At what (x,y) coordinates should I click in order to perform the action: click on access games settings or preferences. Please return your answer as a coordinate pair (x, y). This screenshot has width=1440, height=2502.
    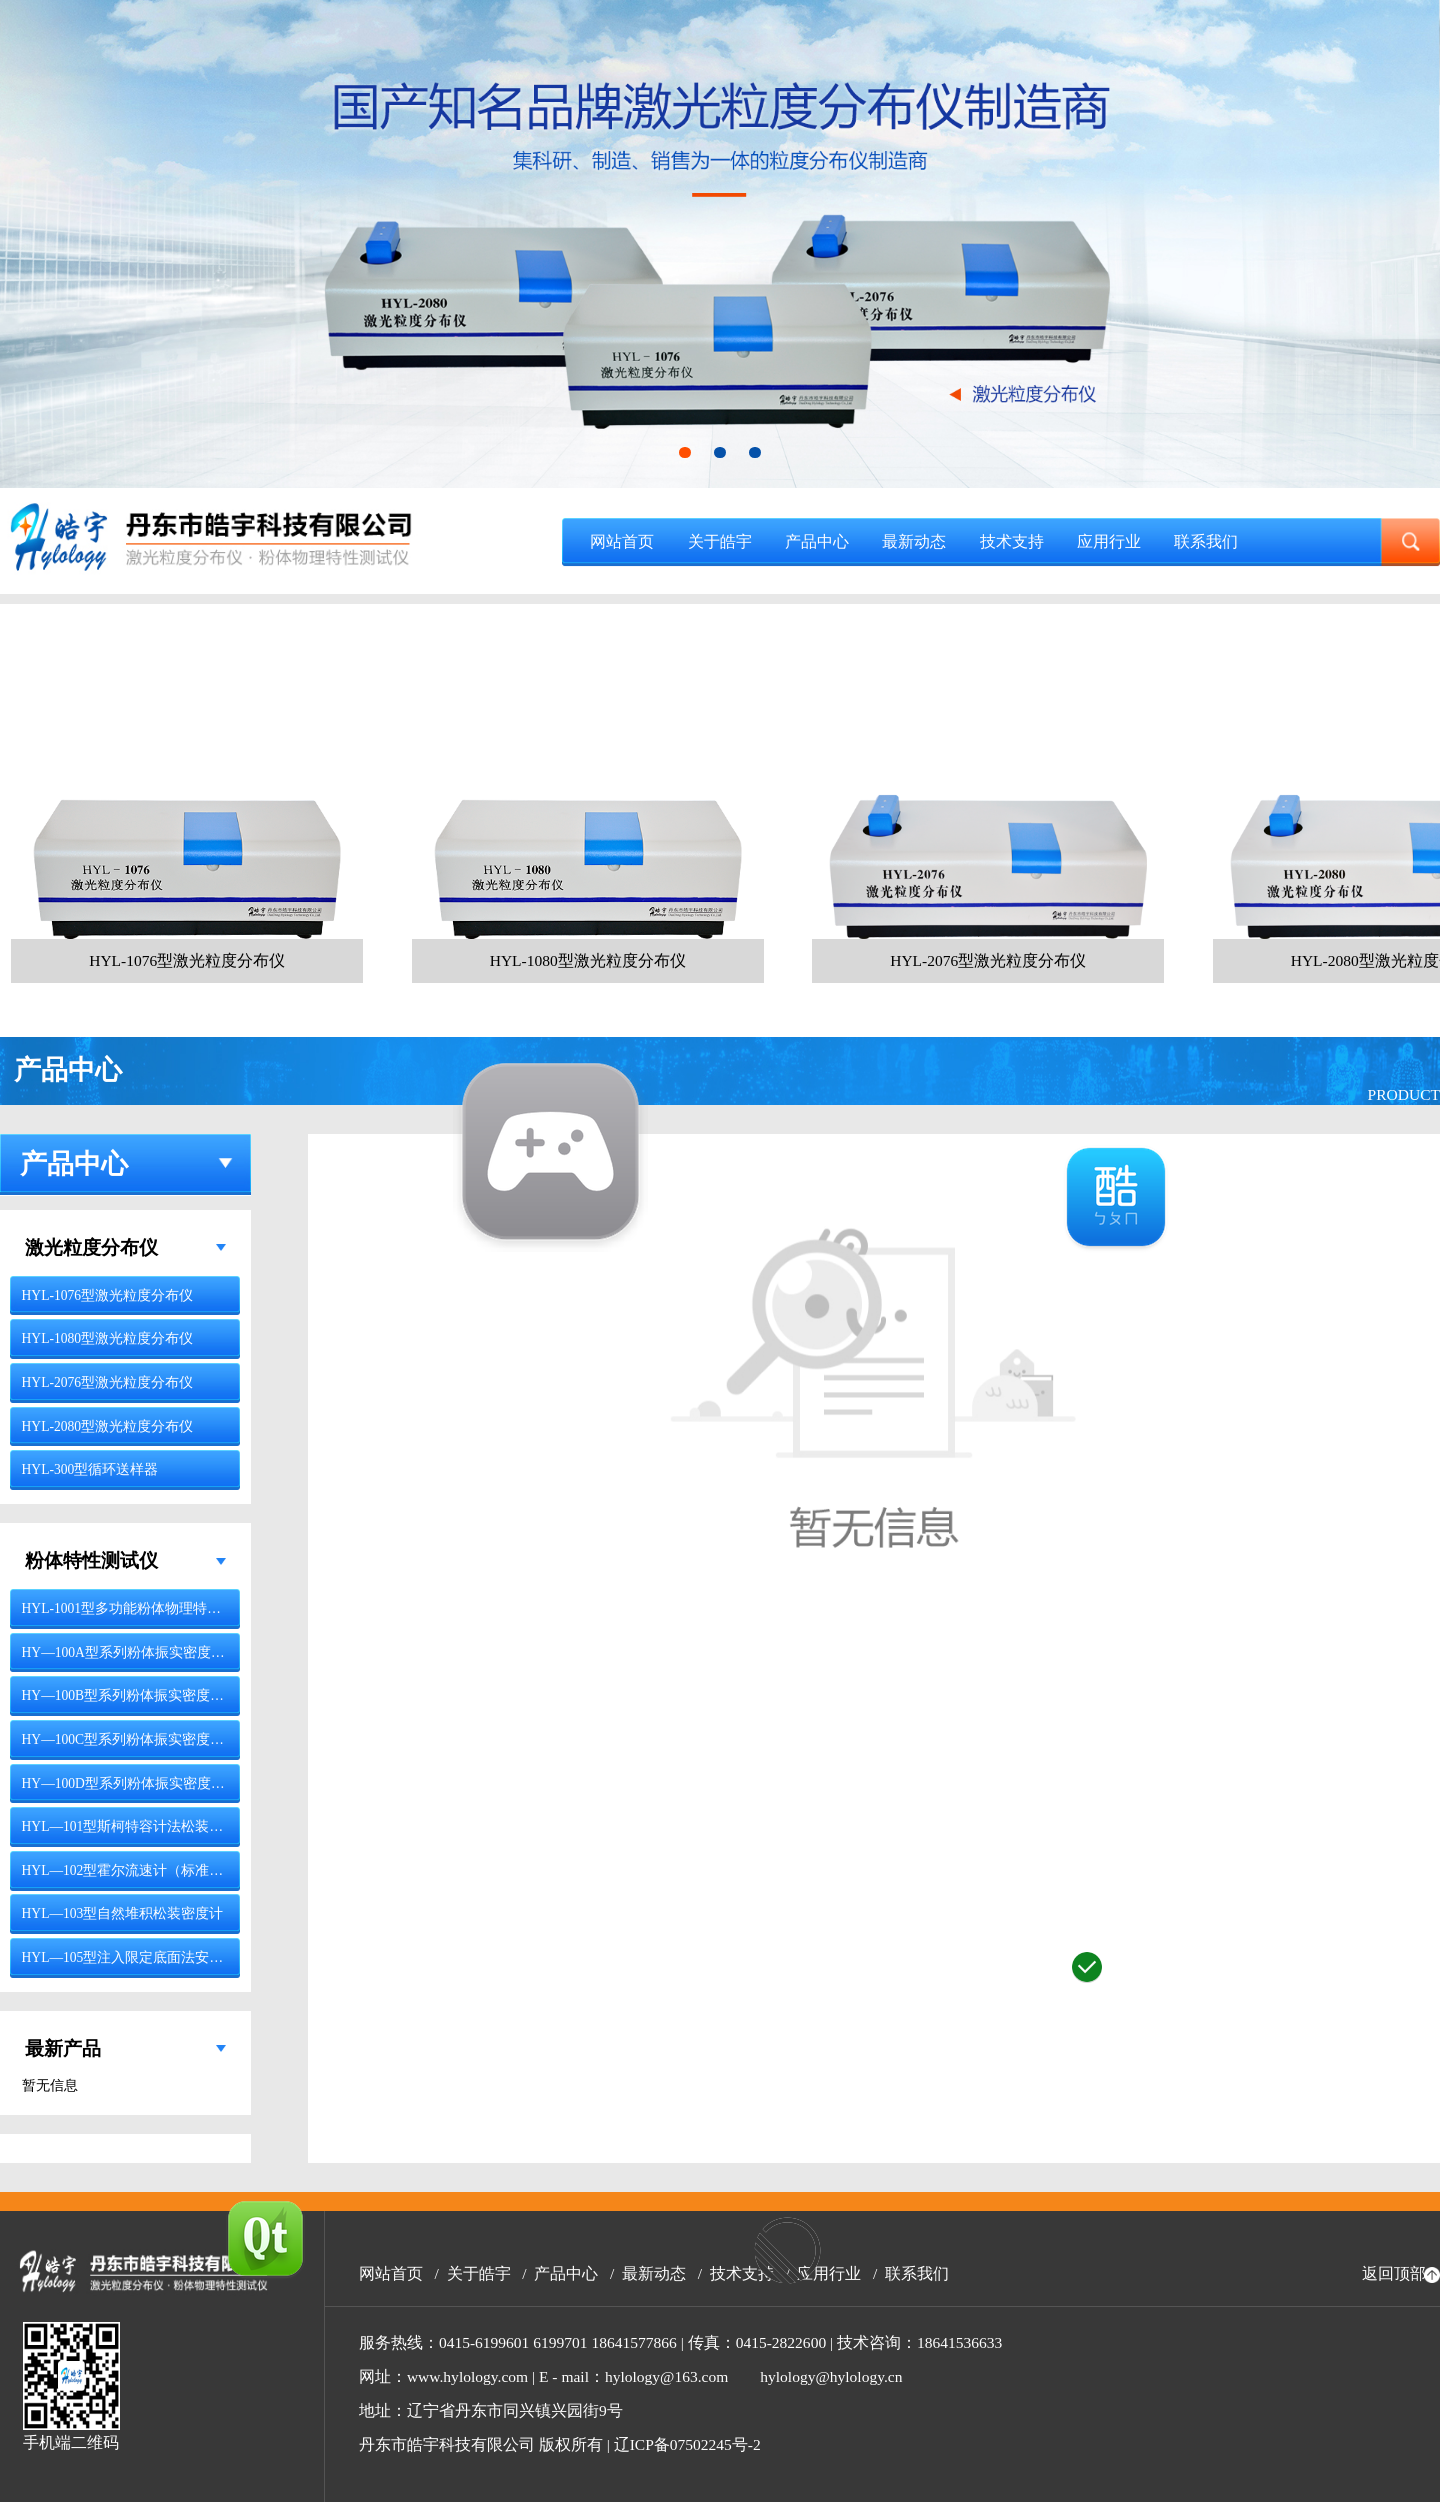
    Looking at the image, I should click on (550, 1154).